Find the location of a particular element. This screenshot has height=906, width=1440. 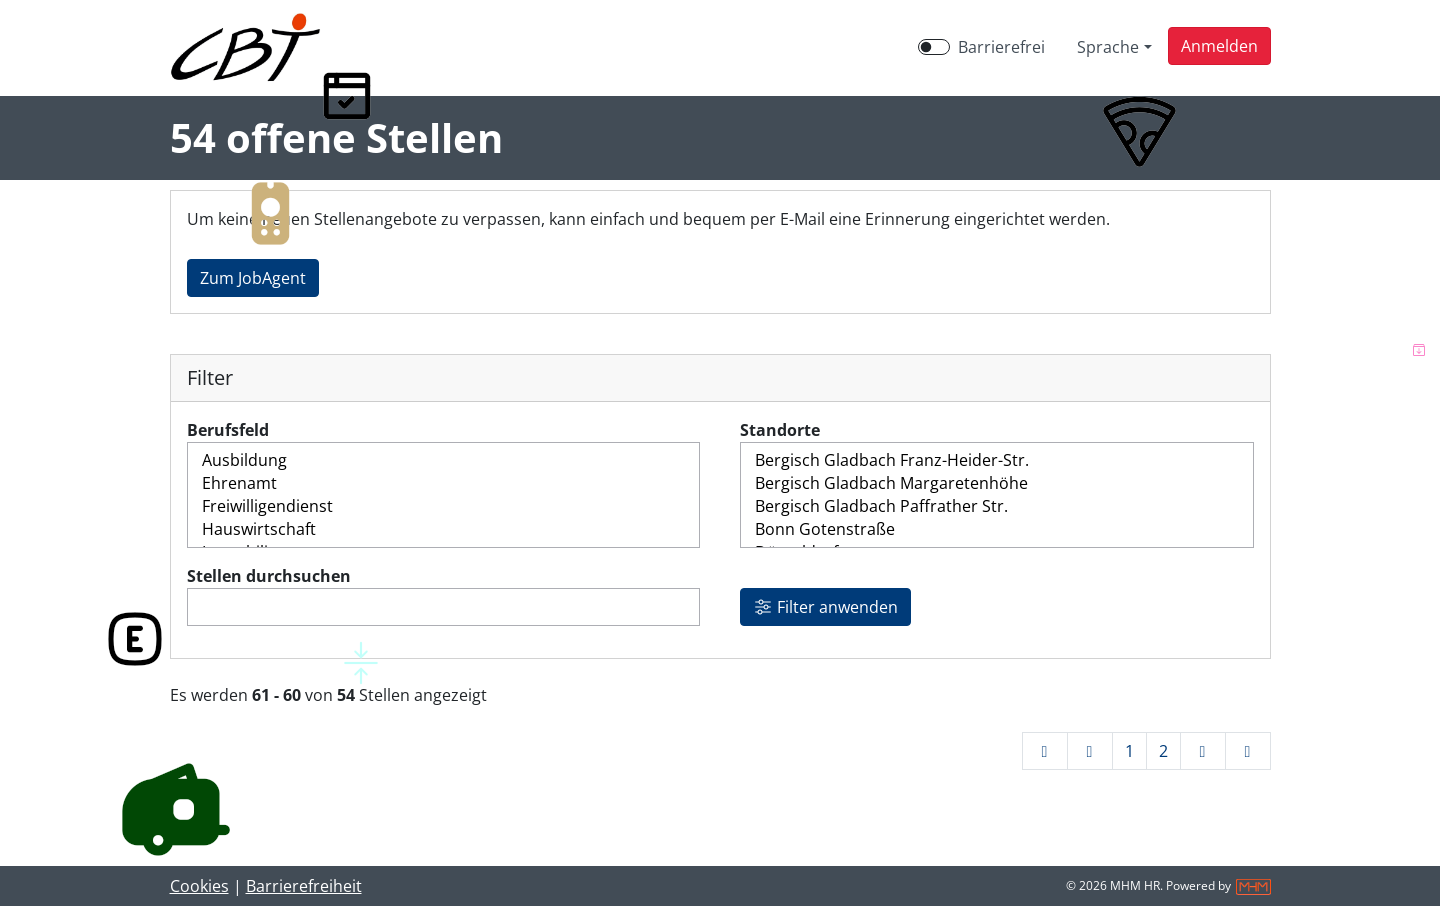

collapse content vertically is located at coordinates (361, 663).